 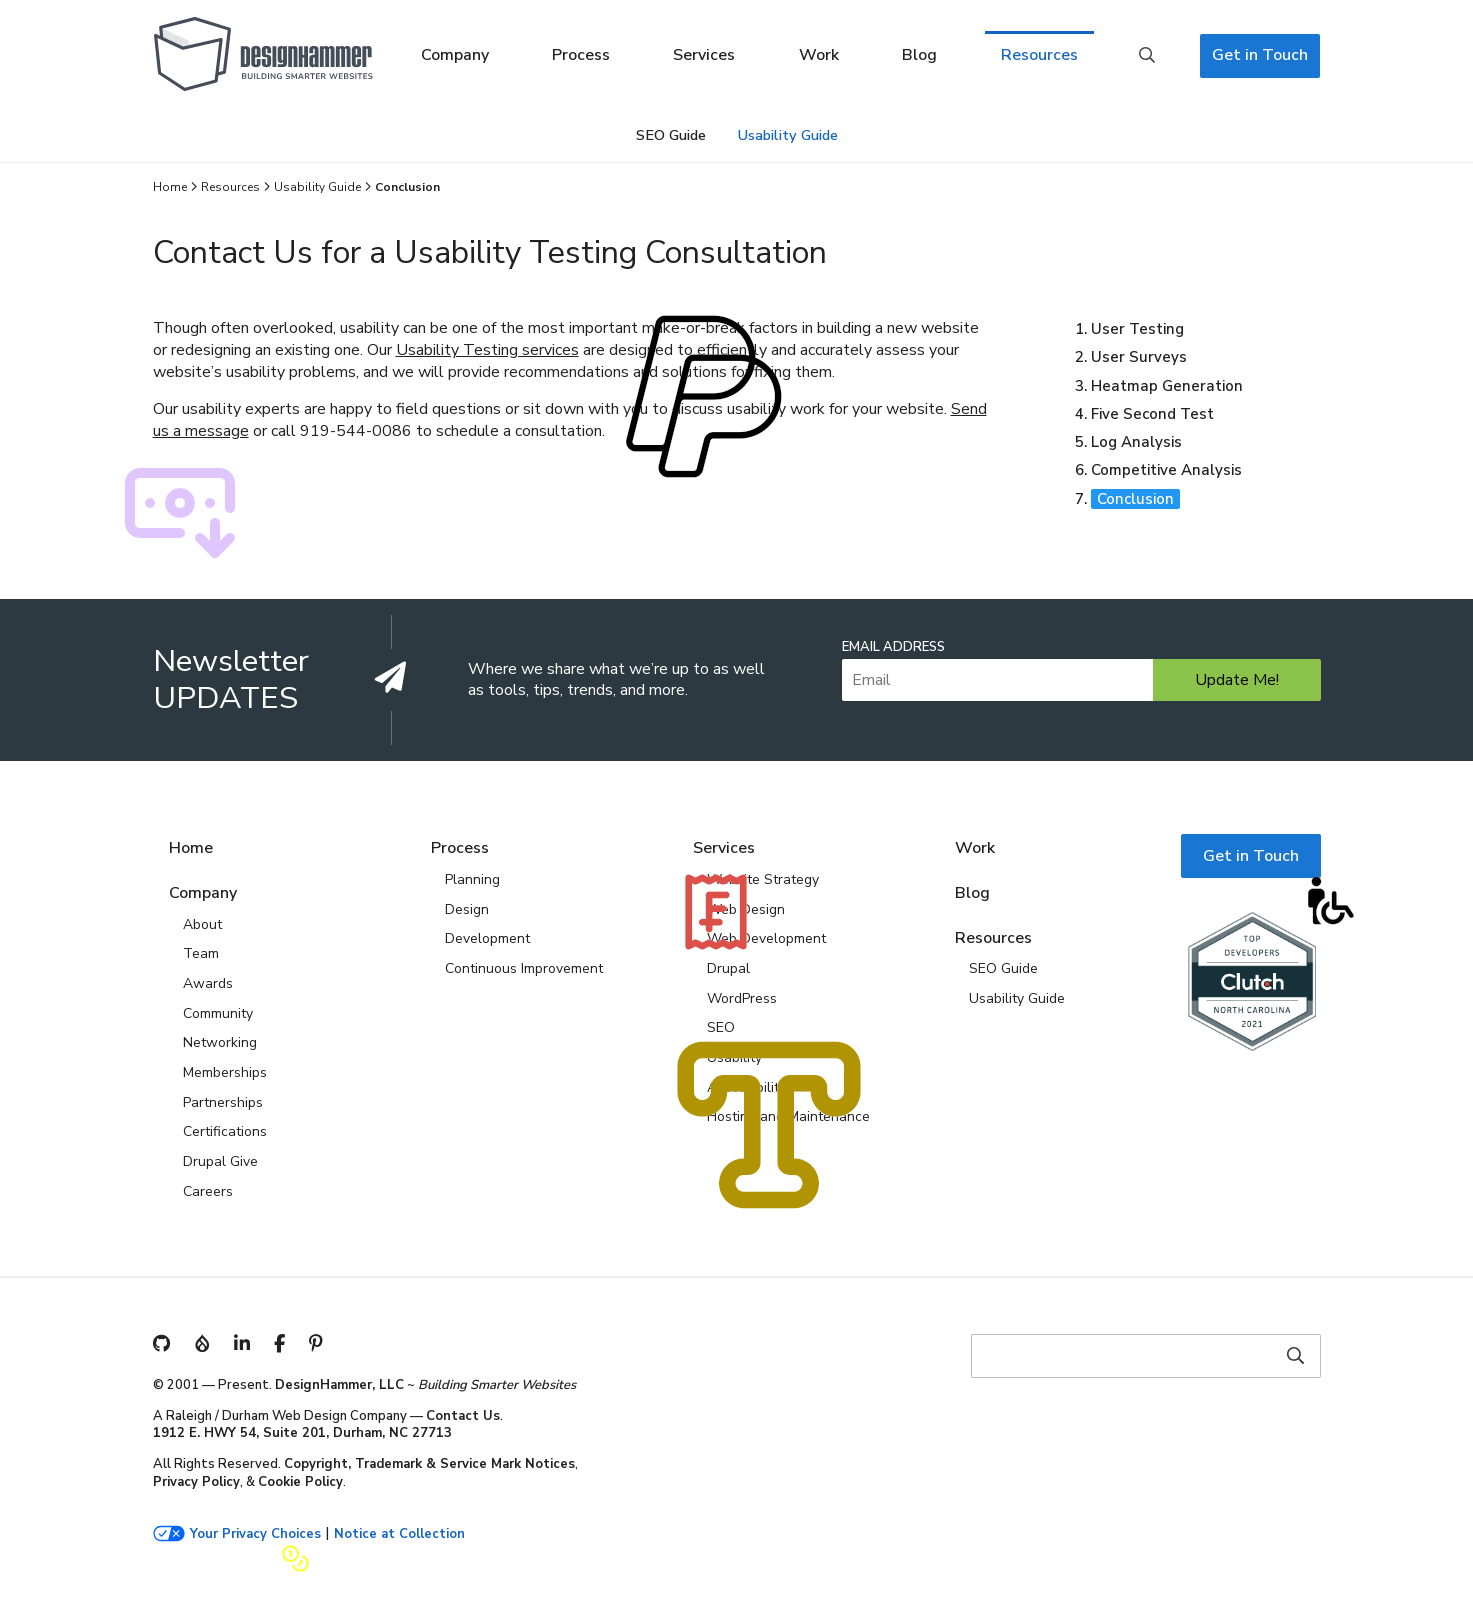 I want to click on receive a payment or deposit, so click(x=180, y=503).